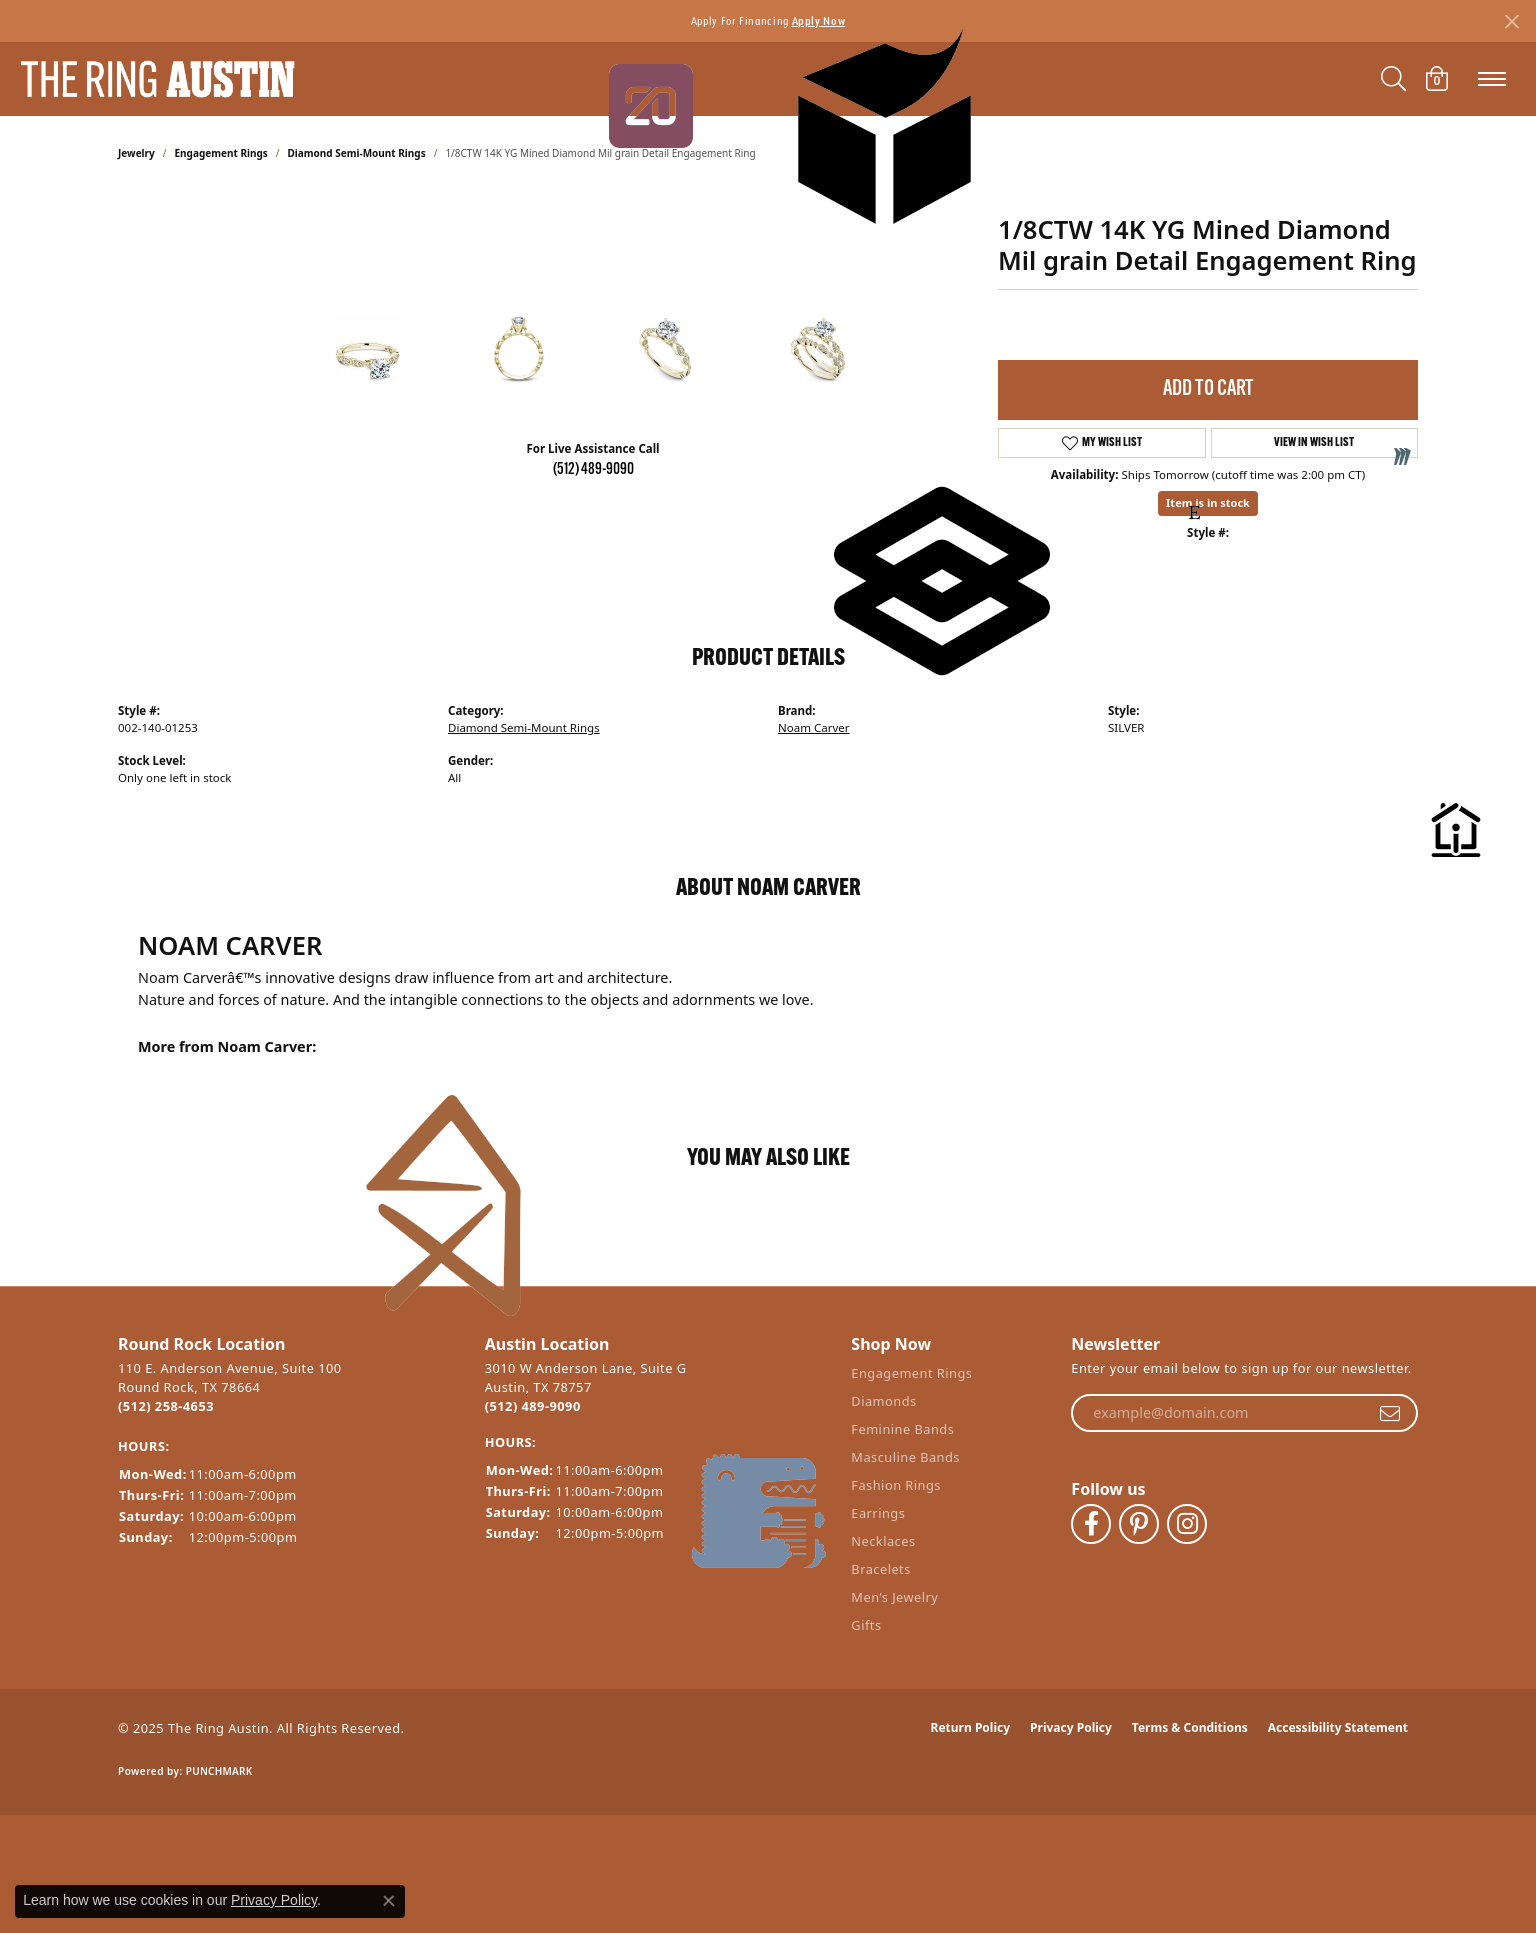  Describe the element at coordinates (443, 1205) in the screenshot. I see `open the Homify app` at that location.